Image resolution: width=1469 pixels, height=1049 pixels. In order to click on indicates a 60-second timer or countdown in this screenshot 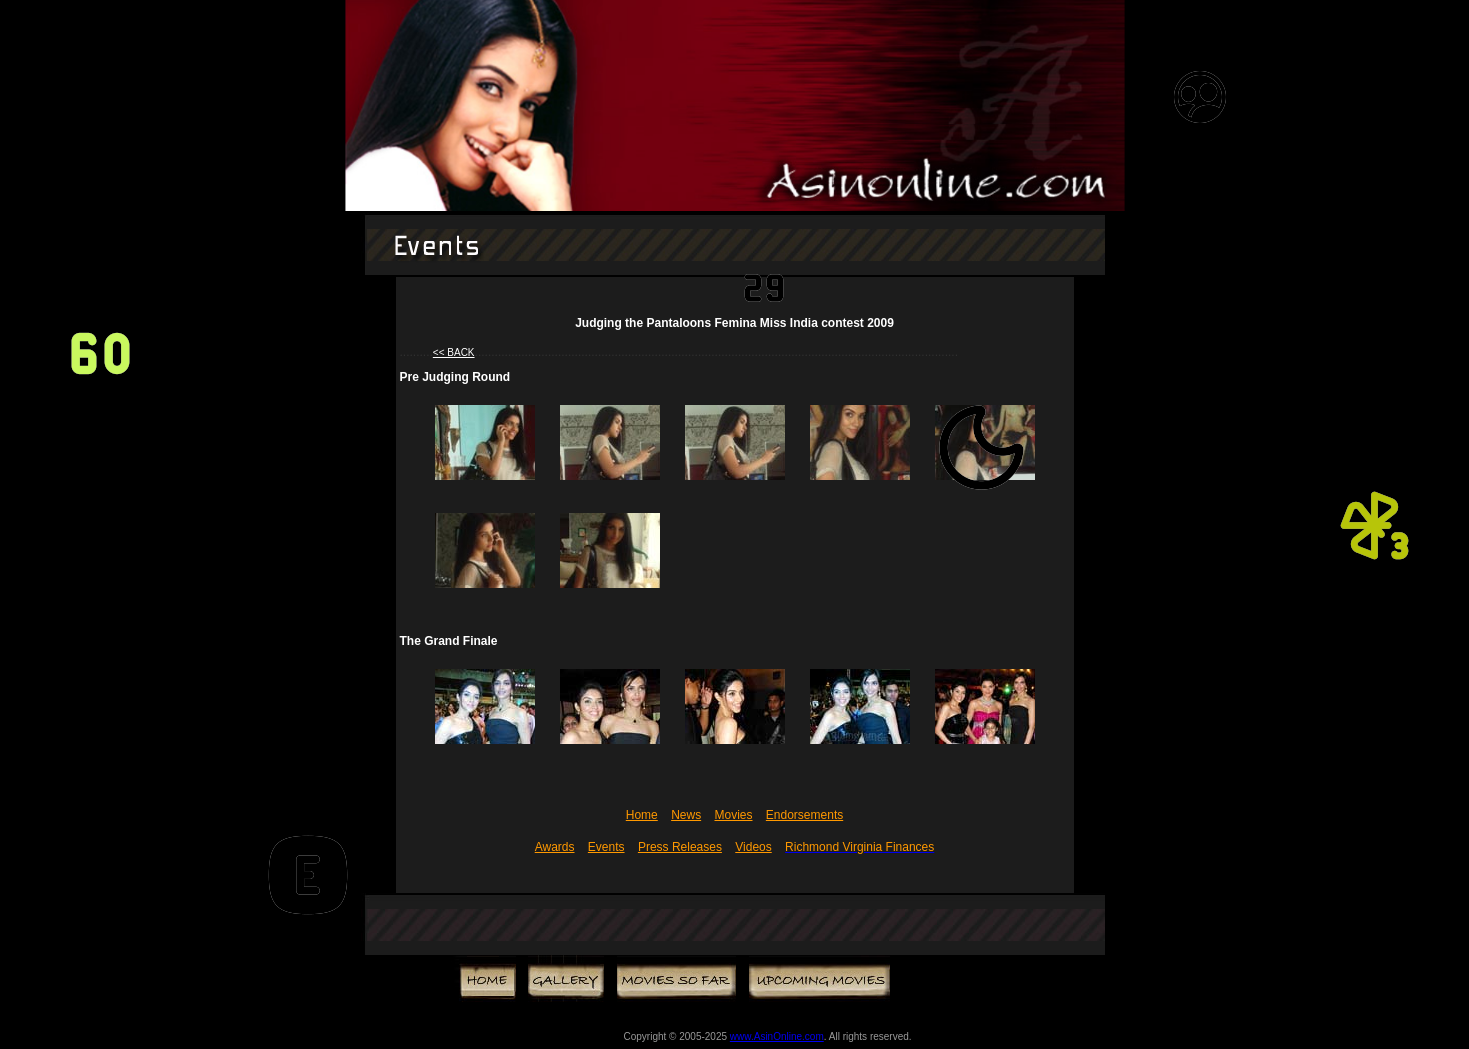, I will do `click(100, 353)`.